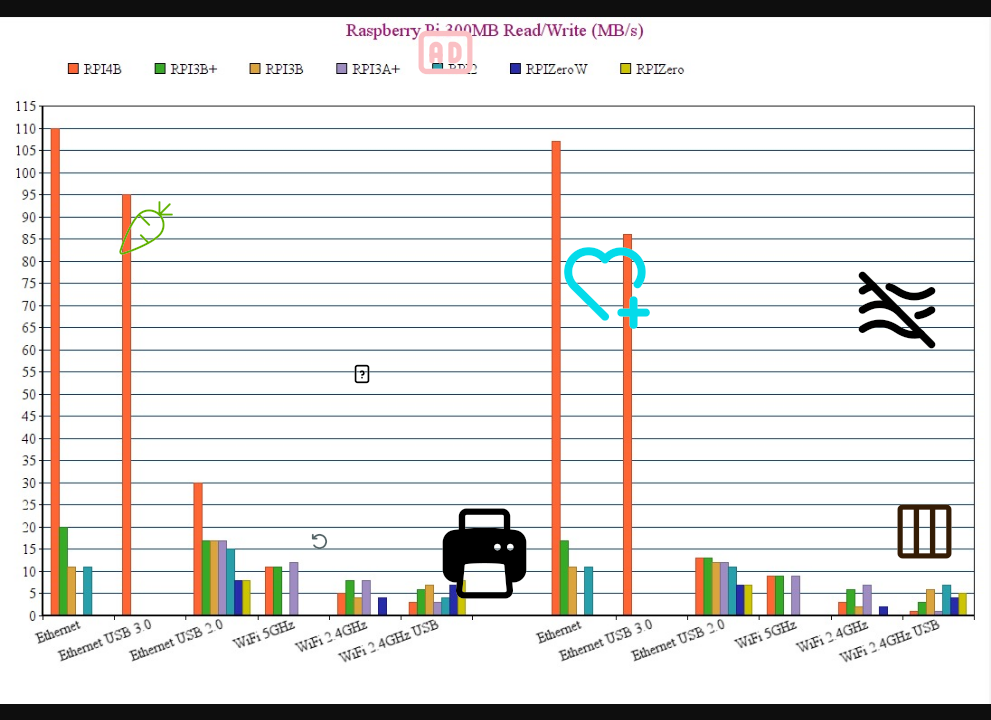 This screenshot has width=991, height=720. Describe the element at coordinates (445, 52) in the screenshot. I see `indicates sponsored or advertisement content` at that location.